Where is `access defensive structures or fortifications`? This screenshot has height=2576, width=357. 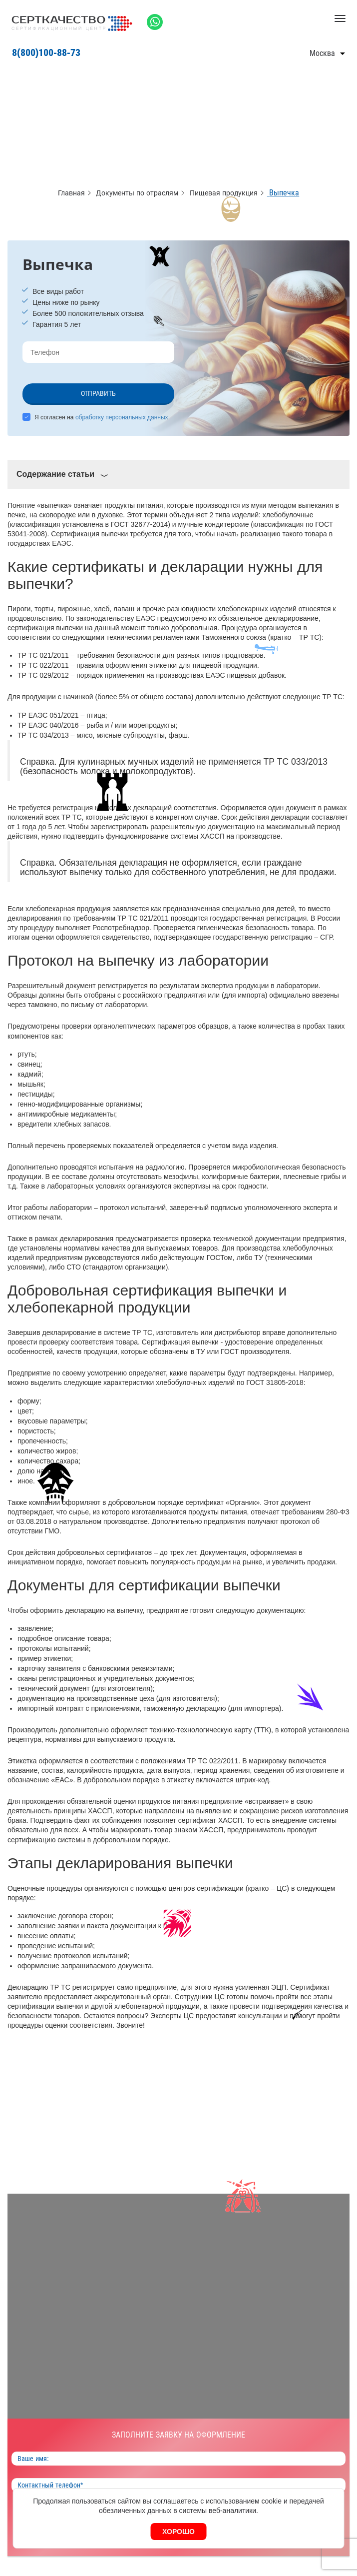
access defensive structures or fortifications is located at coordinates (112, 792).